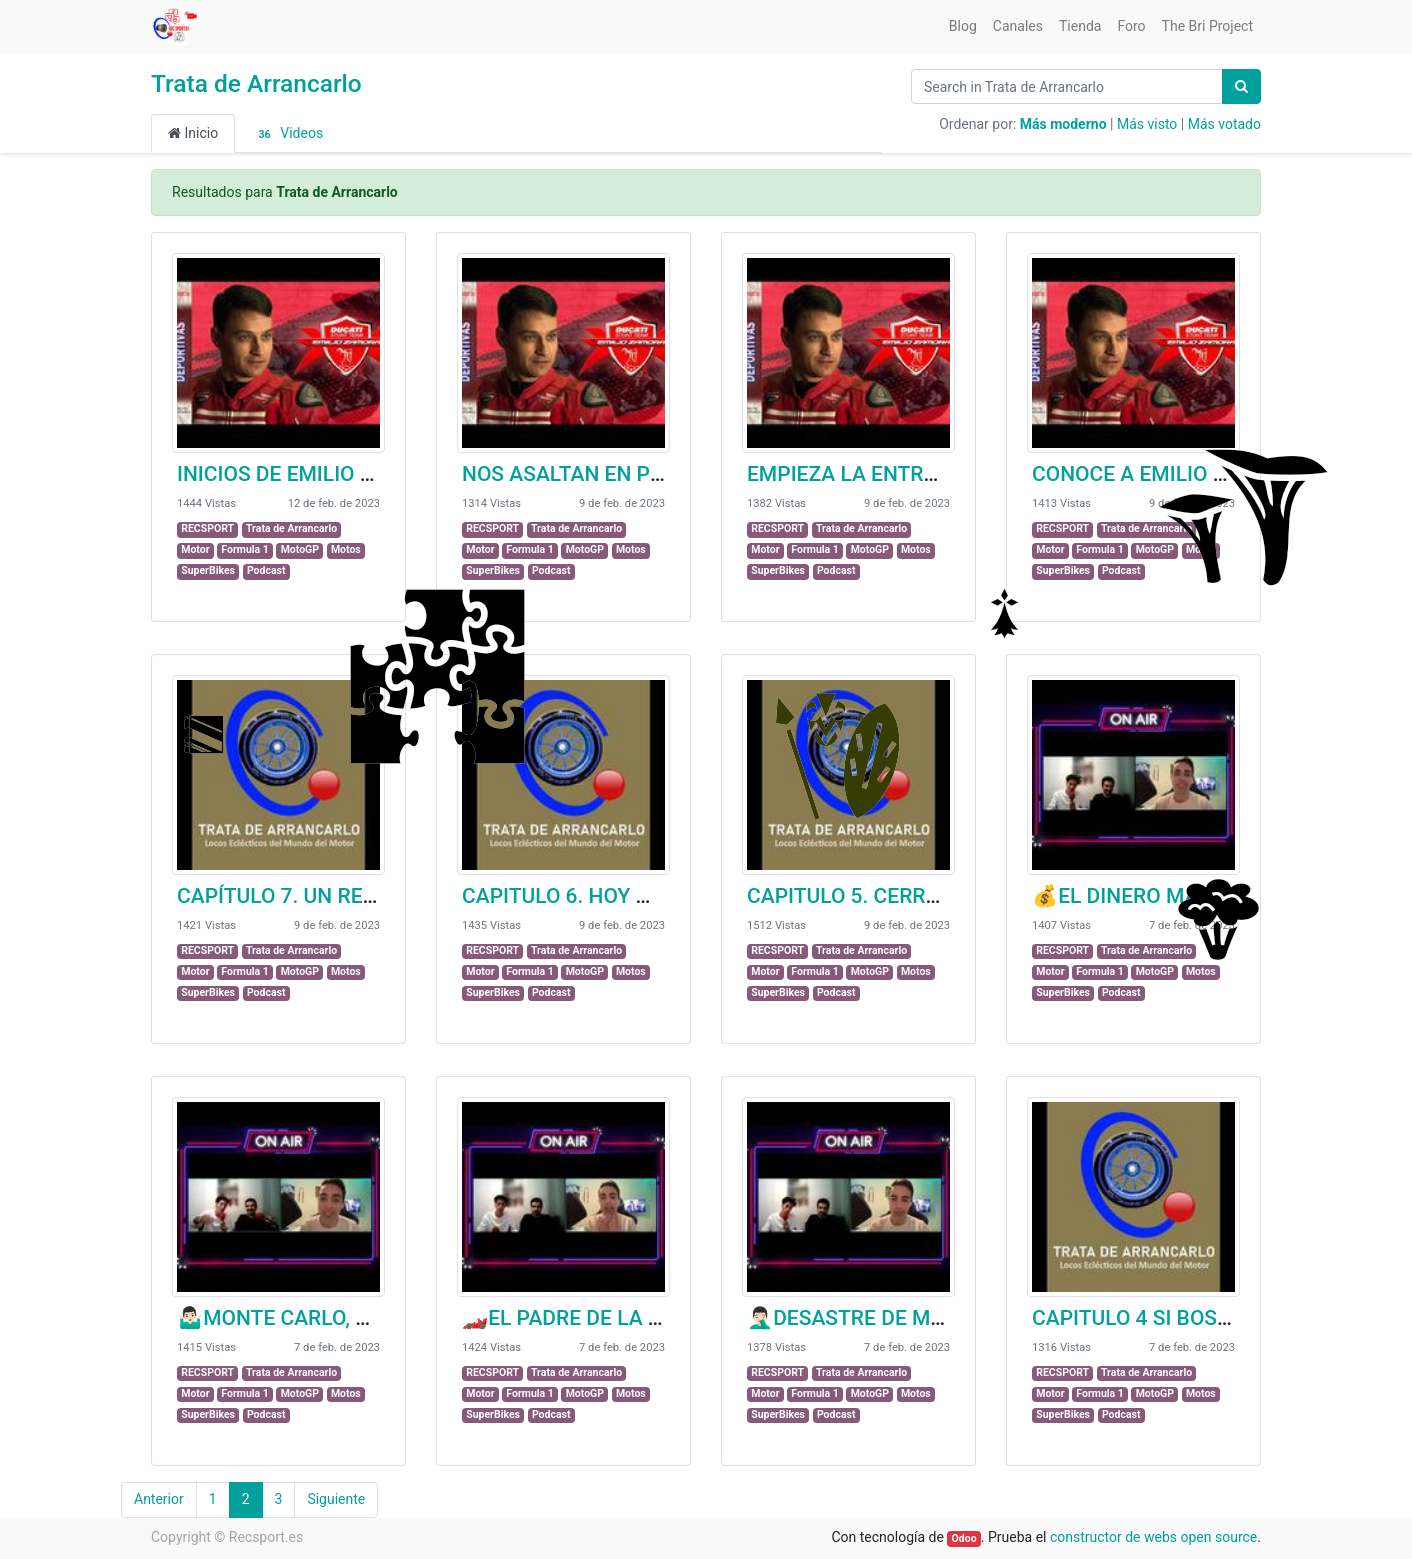 The height and width of the screenshot is (1559, 1412). Describe the element at coordinates (838, 756) in the screenshot. I see `access tribal or primitive gear category` at that location.